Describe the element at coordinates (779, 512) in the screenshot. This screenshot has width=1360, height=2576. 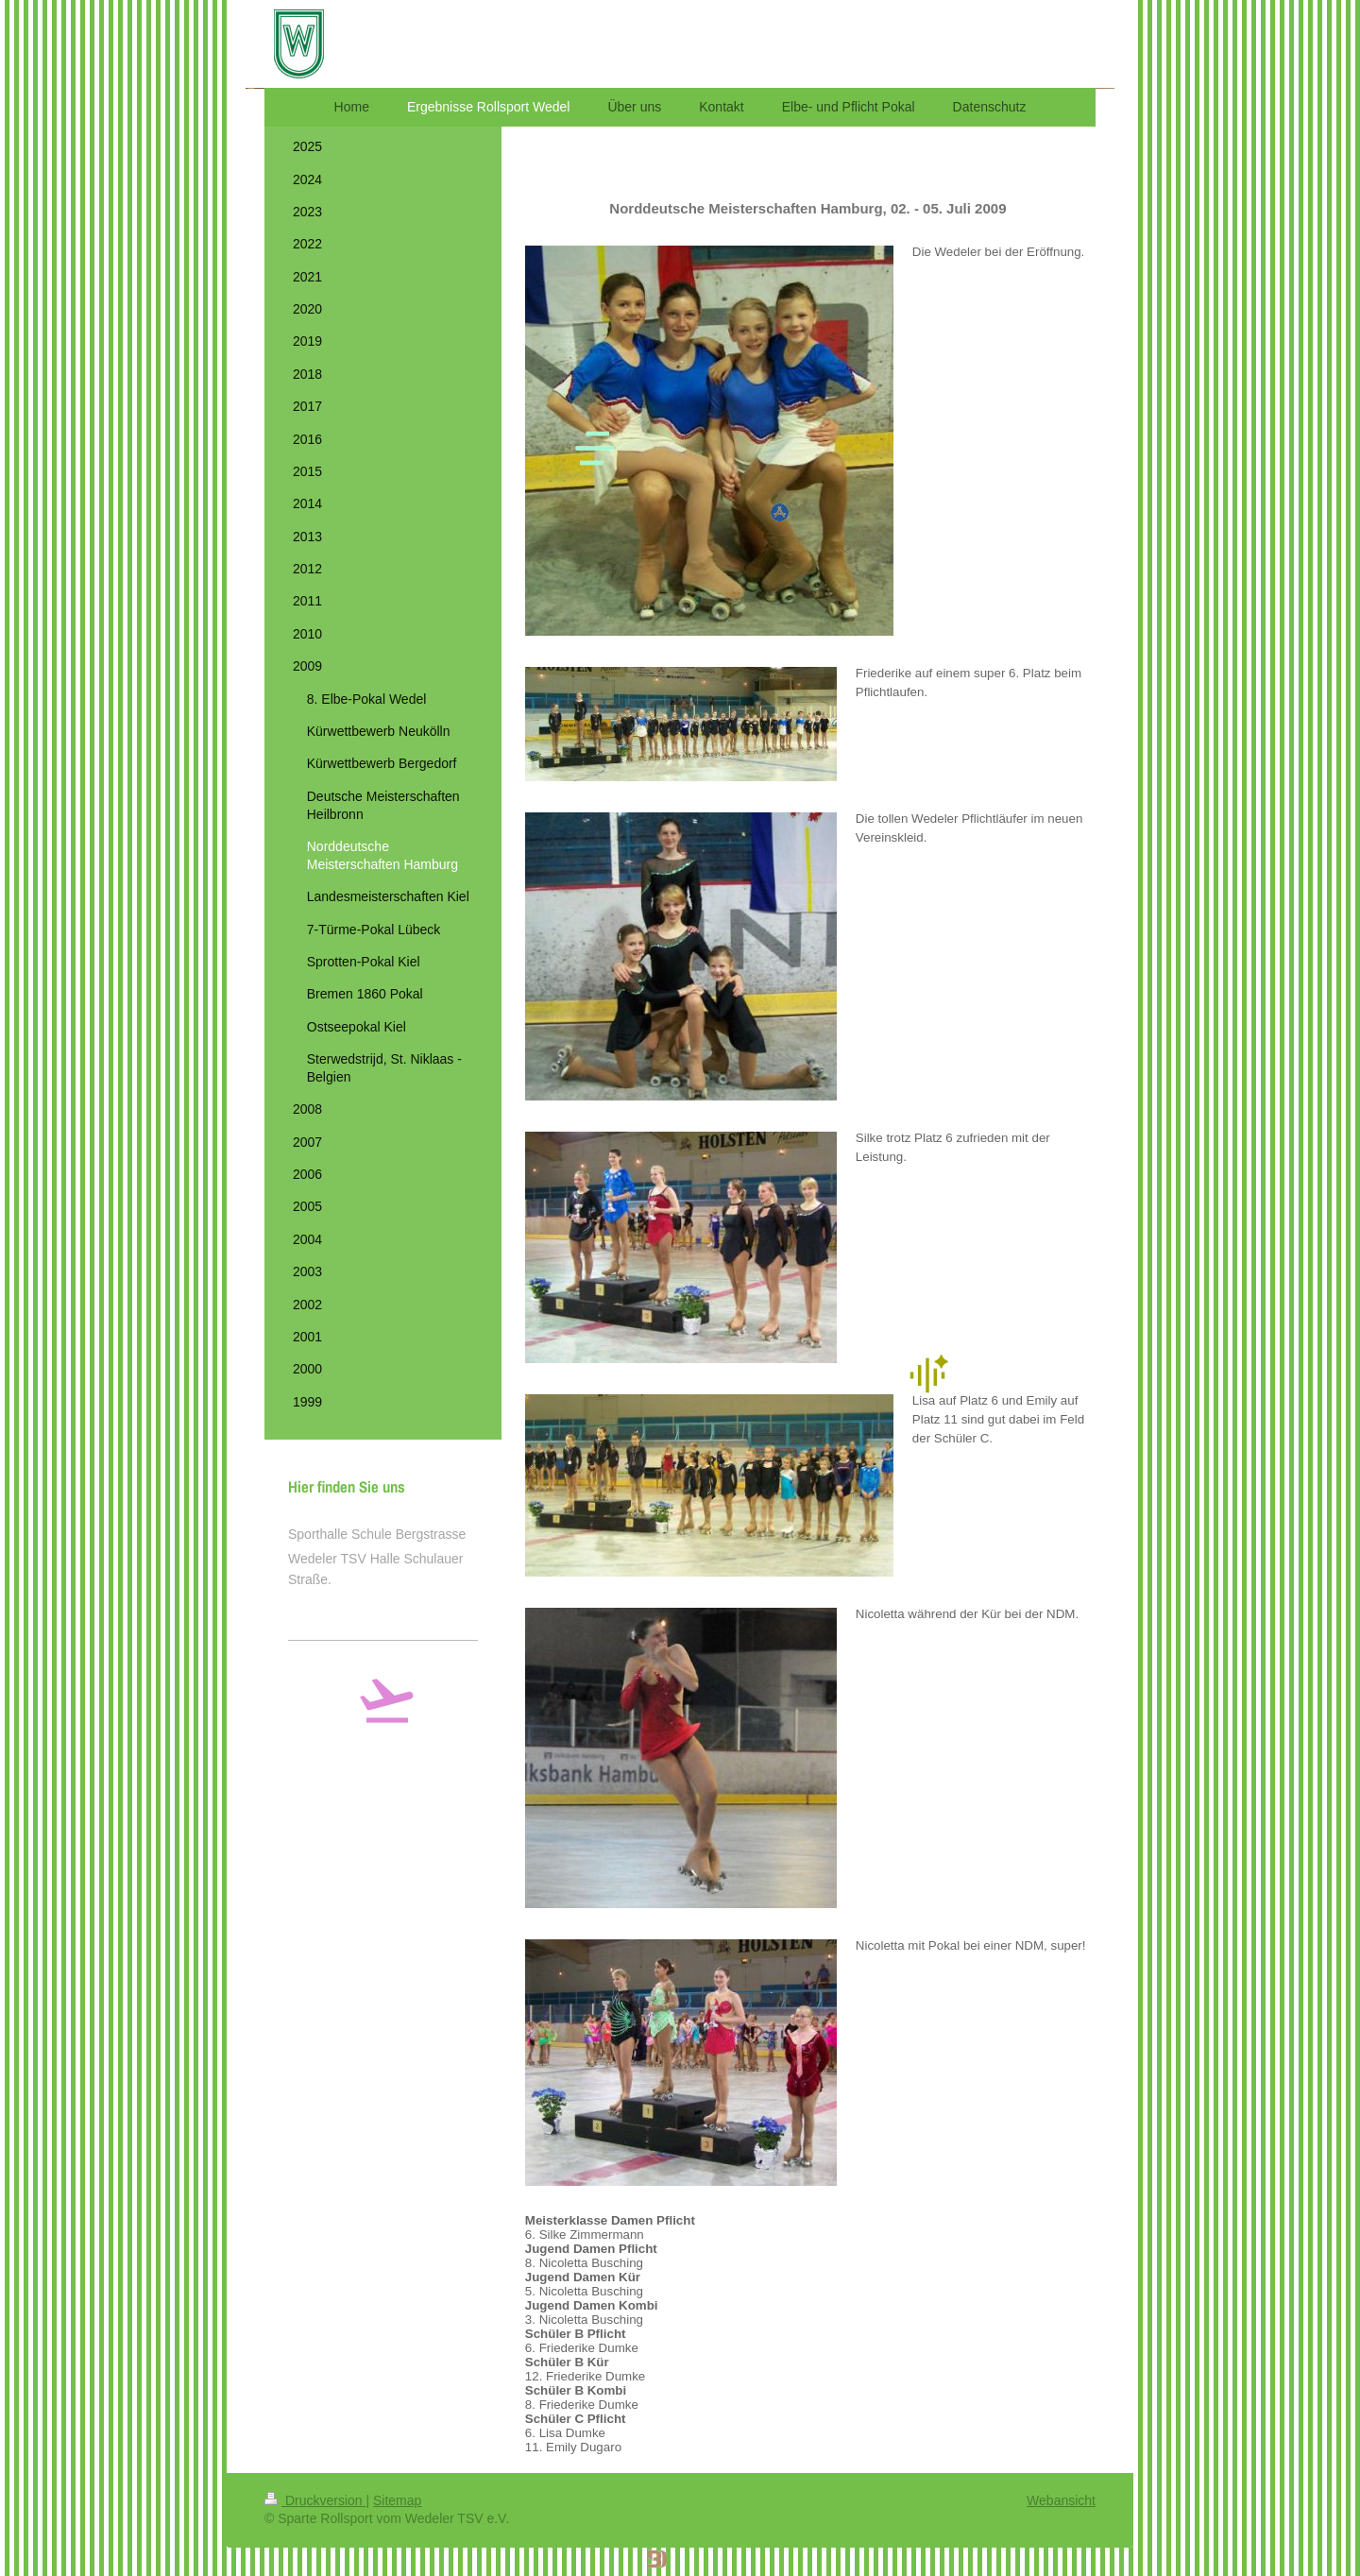
I see `open the Apple App Store` at that location.